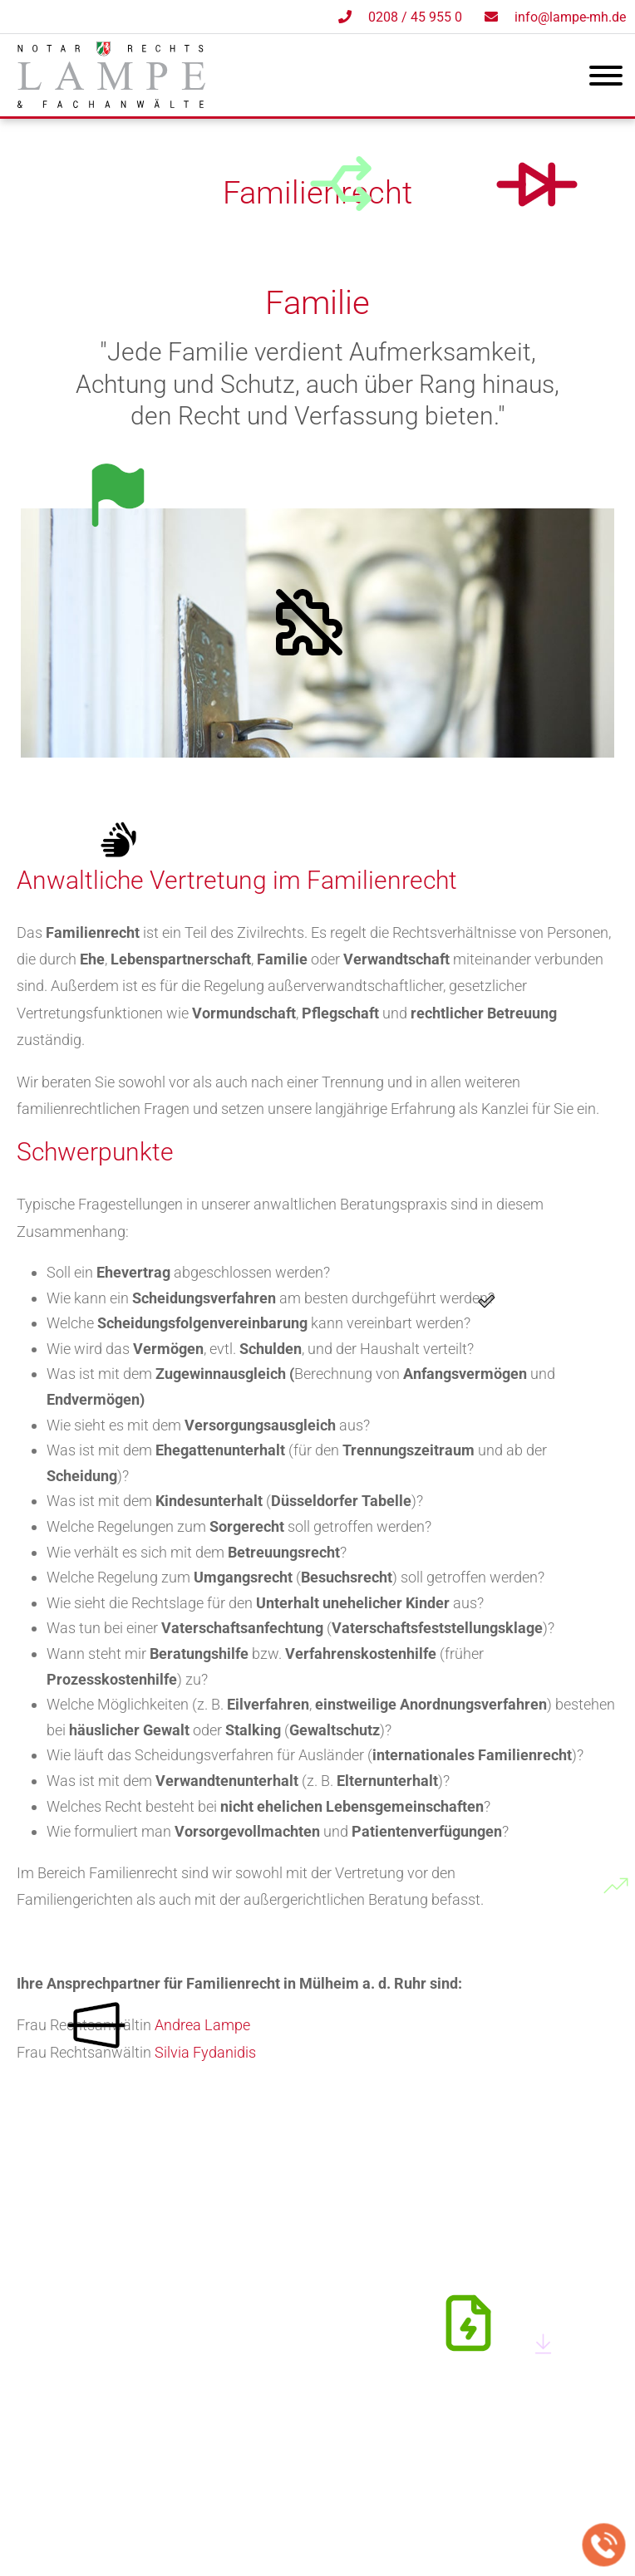 This screenshot has height=2576, width=635. I want to click on access power or energy-related document, so click(468, 2323).